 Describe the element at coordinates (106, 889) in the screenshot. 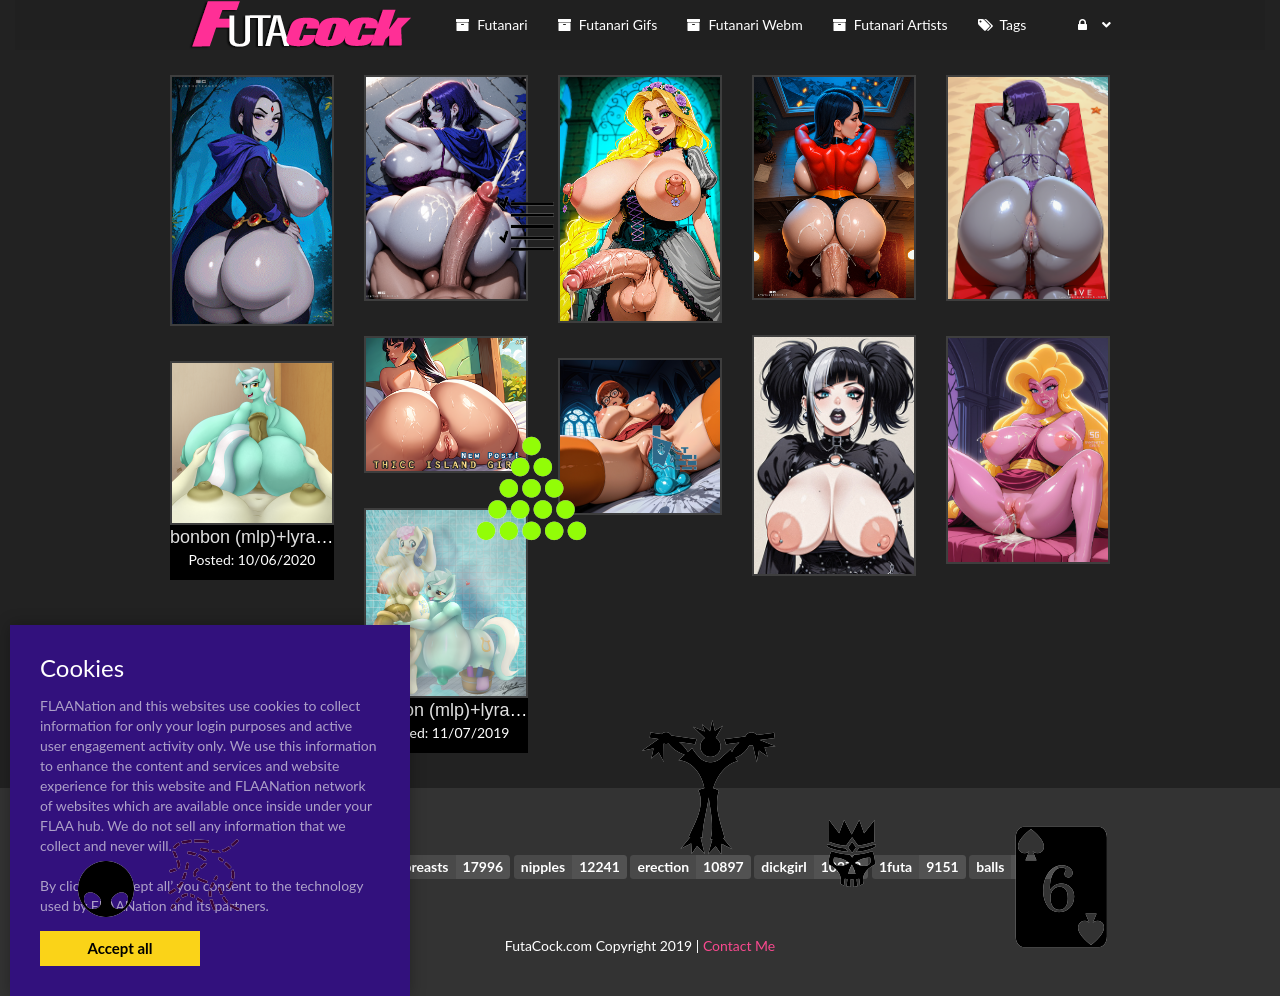

I see `select or summon a soul vessel item` at that location.